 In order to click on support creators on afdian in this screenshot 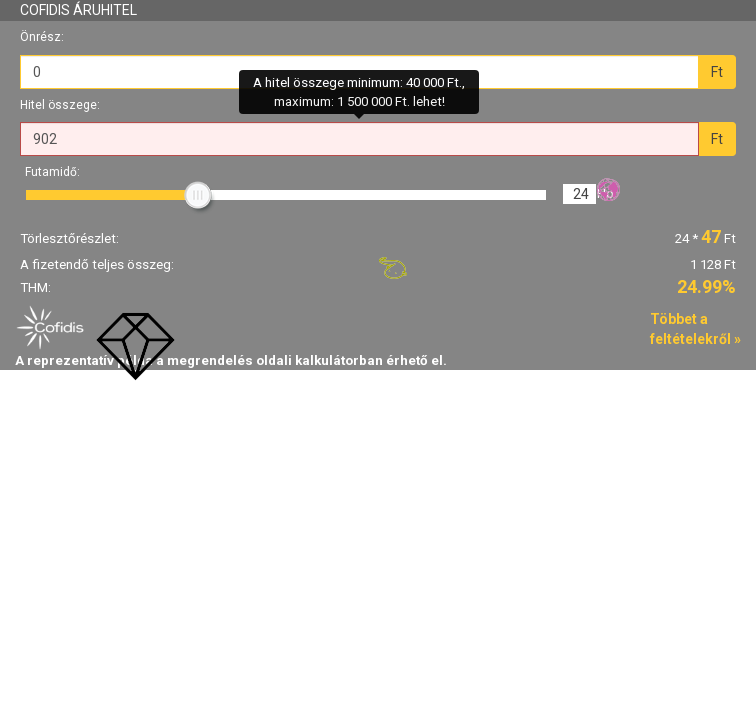, I will do `click(393, 268)`.